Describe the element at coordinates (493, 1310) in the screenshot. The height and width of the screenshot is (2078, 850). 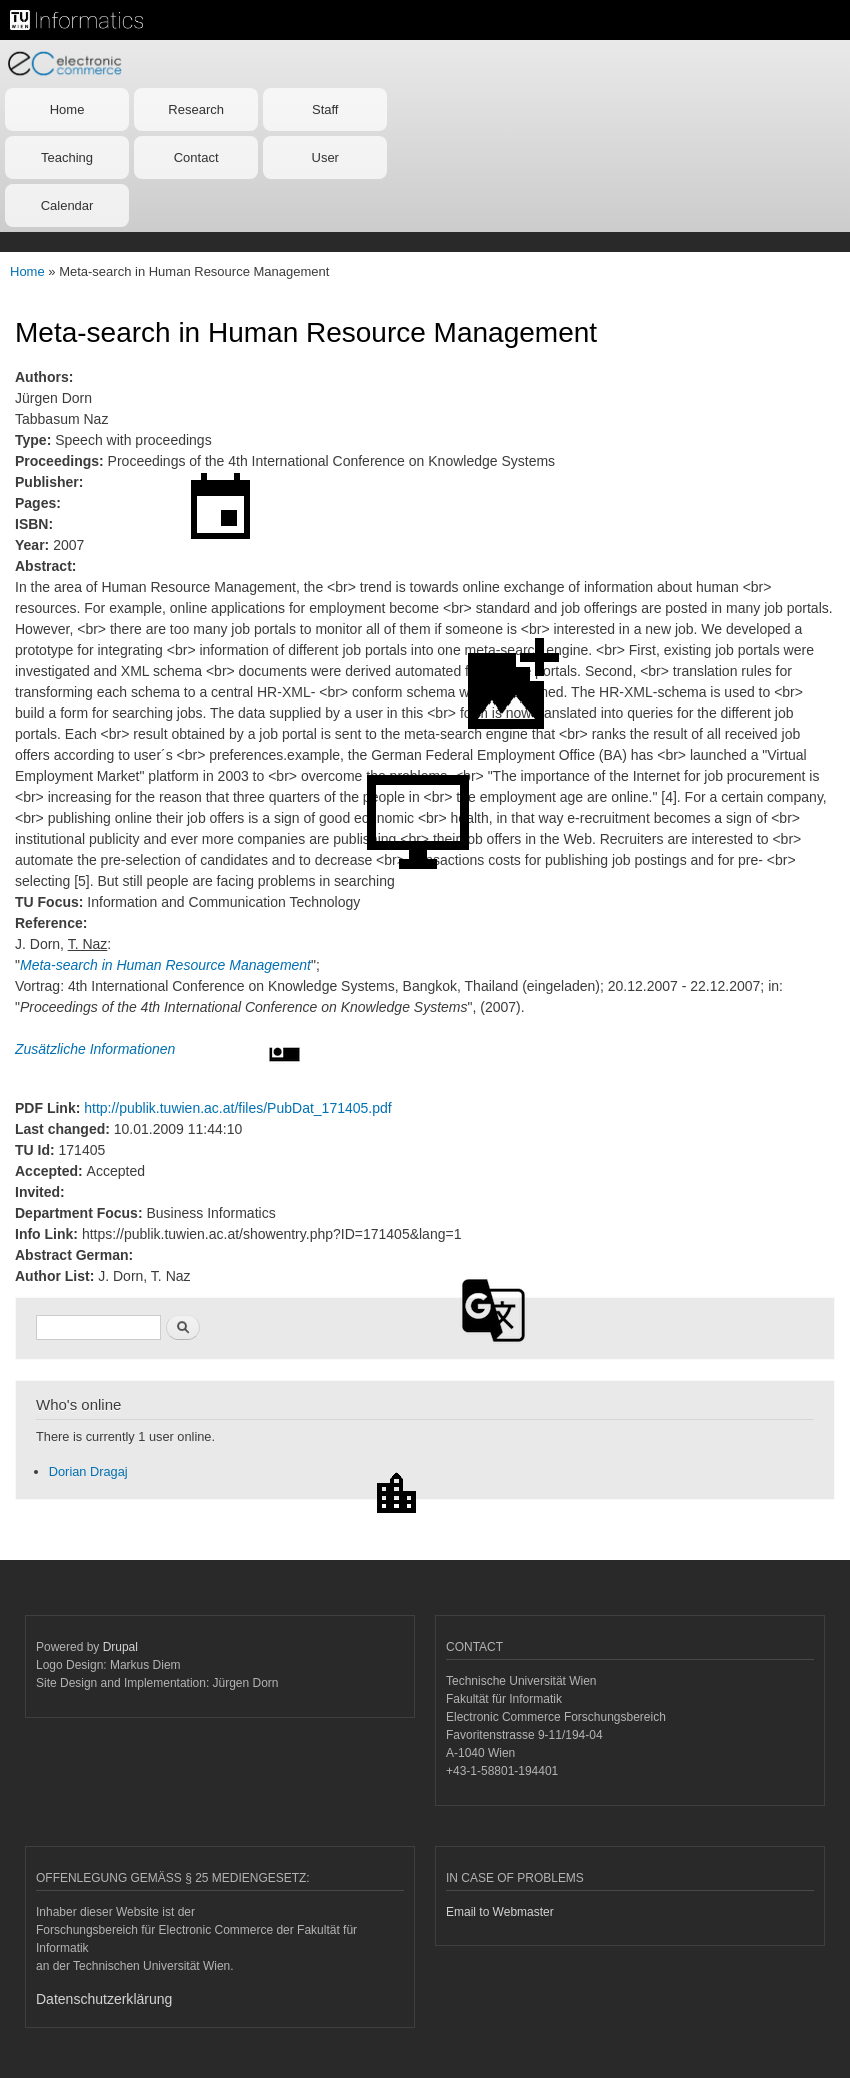
I see `translate text using Google Translate` at that location.